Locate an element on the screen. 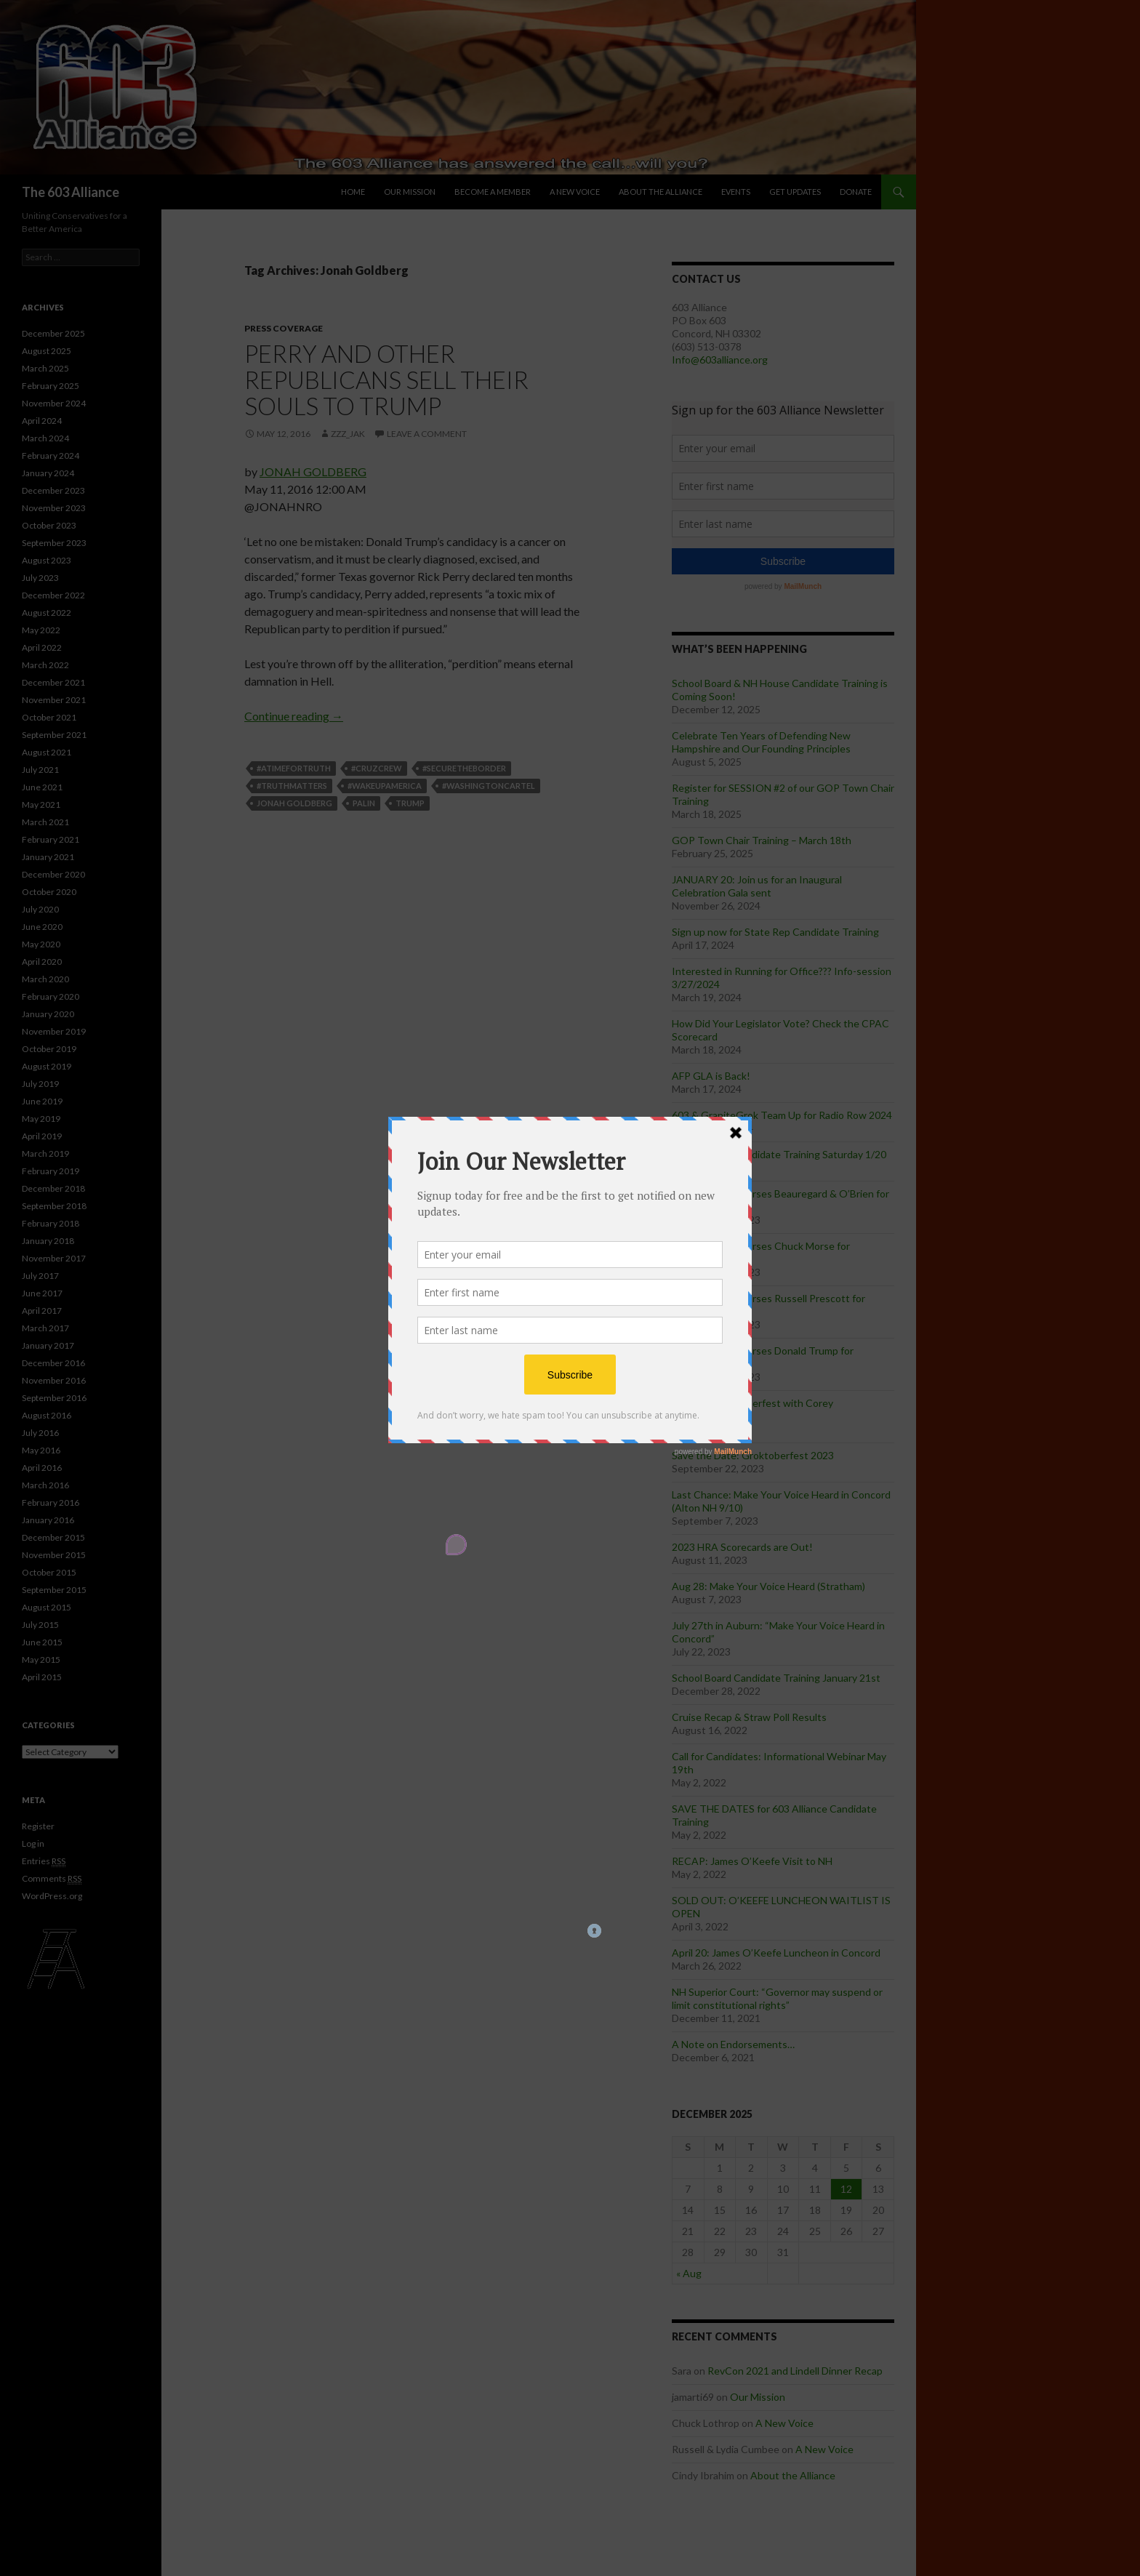 The width and height of the screenshot is (1140, 2576). access security or privacy settings is located at coordinates (594, 1930).